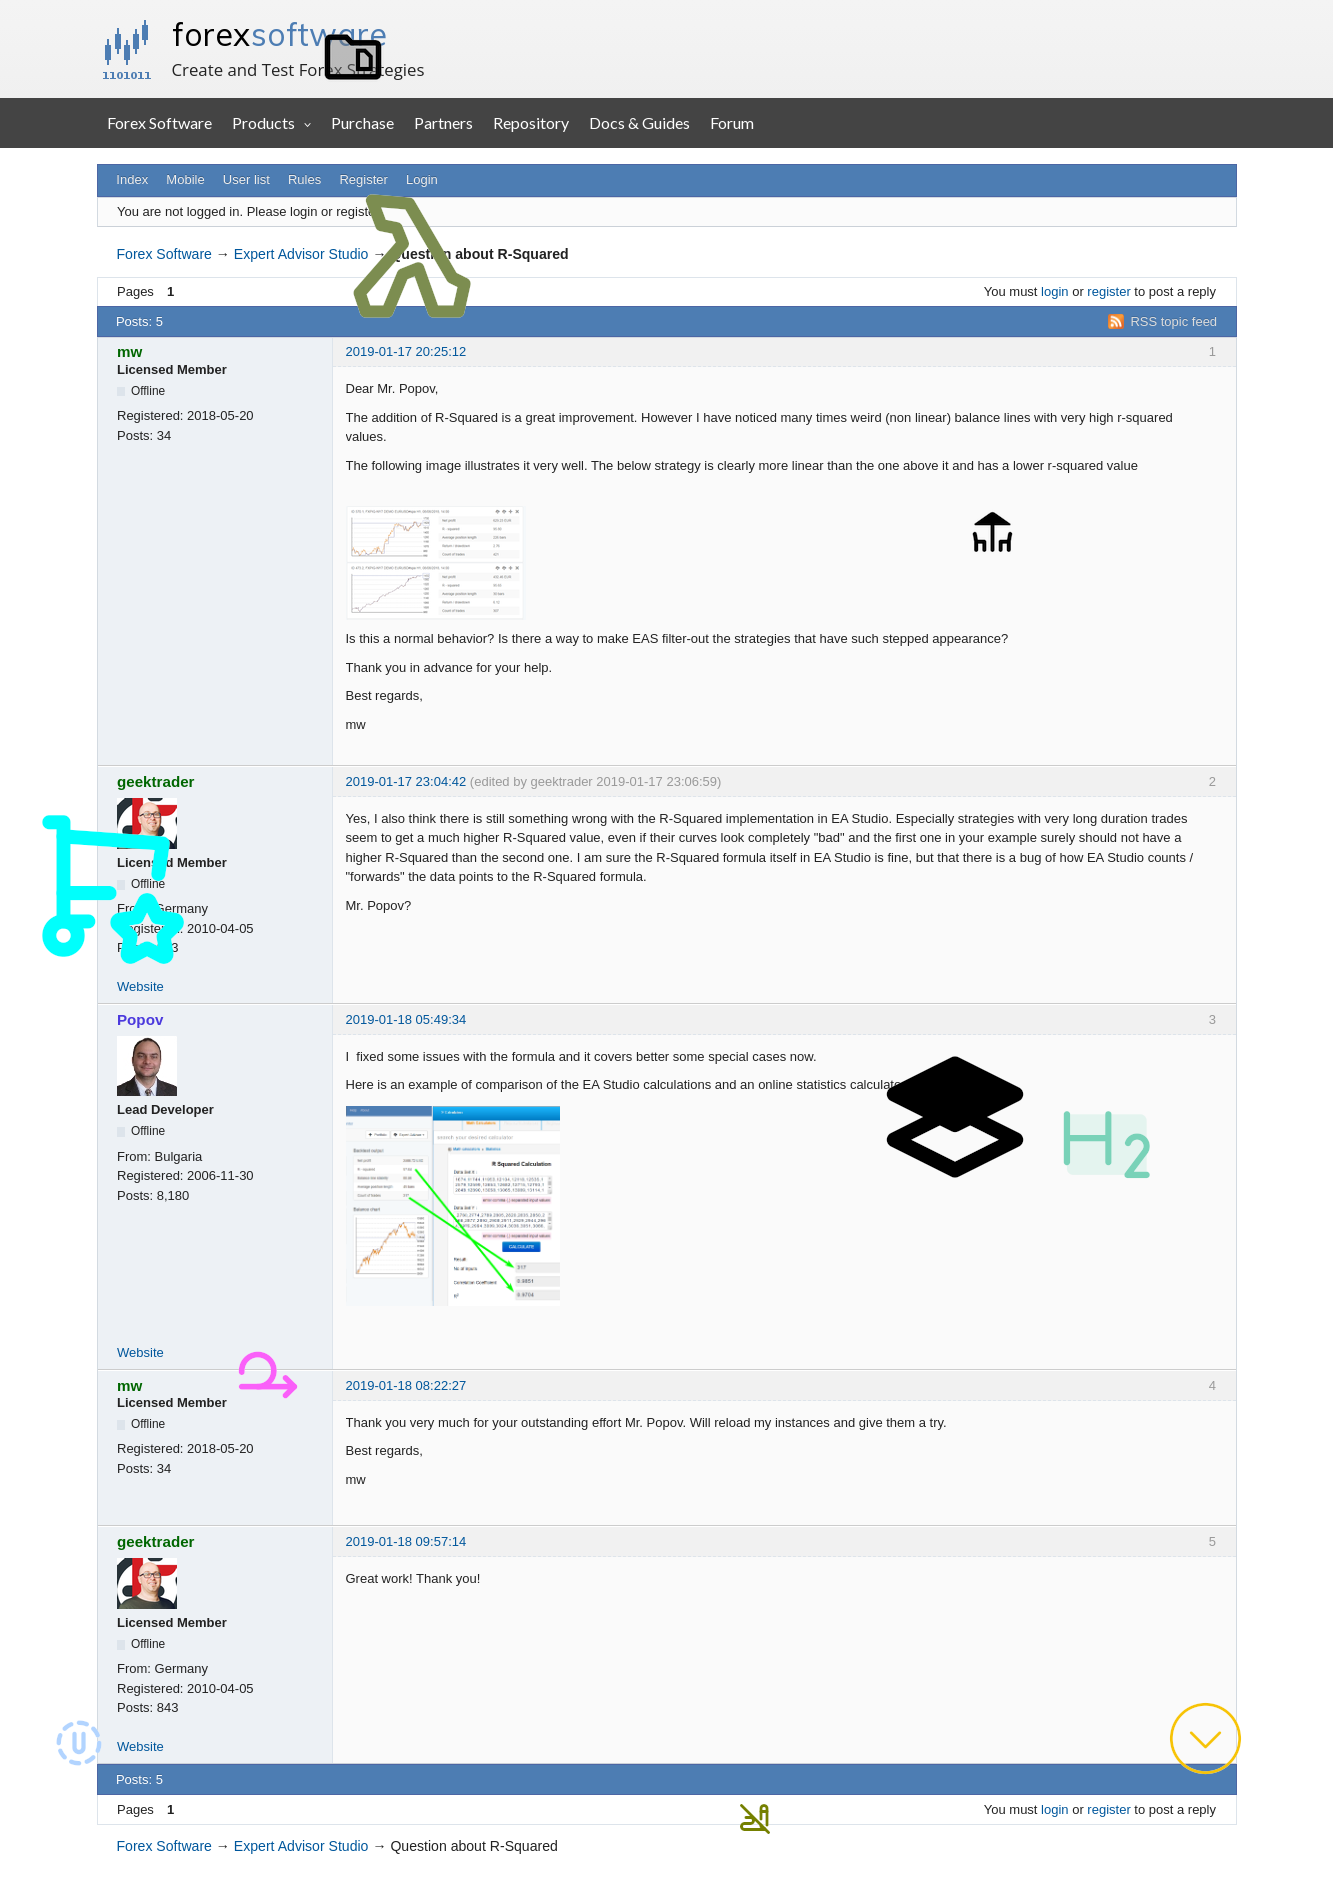 The image size is (1333, 1890). What do you see at coordinates (1205, 1738) in the screenshot?
I see `expand to show more content` at bounding box center [1205, 1738].